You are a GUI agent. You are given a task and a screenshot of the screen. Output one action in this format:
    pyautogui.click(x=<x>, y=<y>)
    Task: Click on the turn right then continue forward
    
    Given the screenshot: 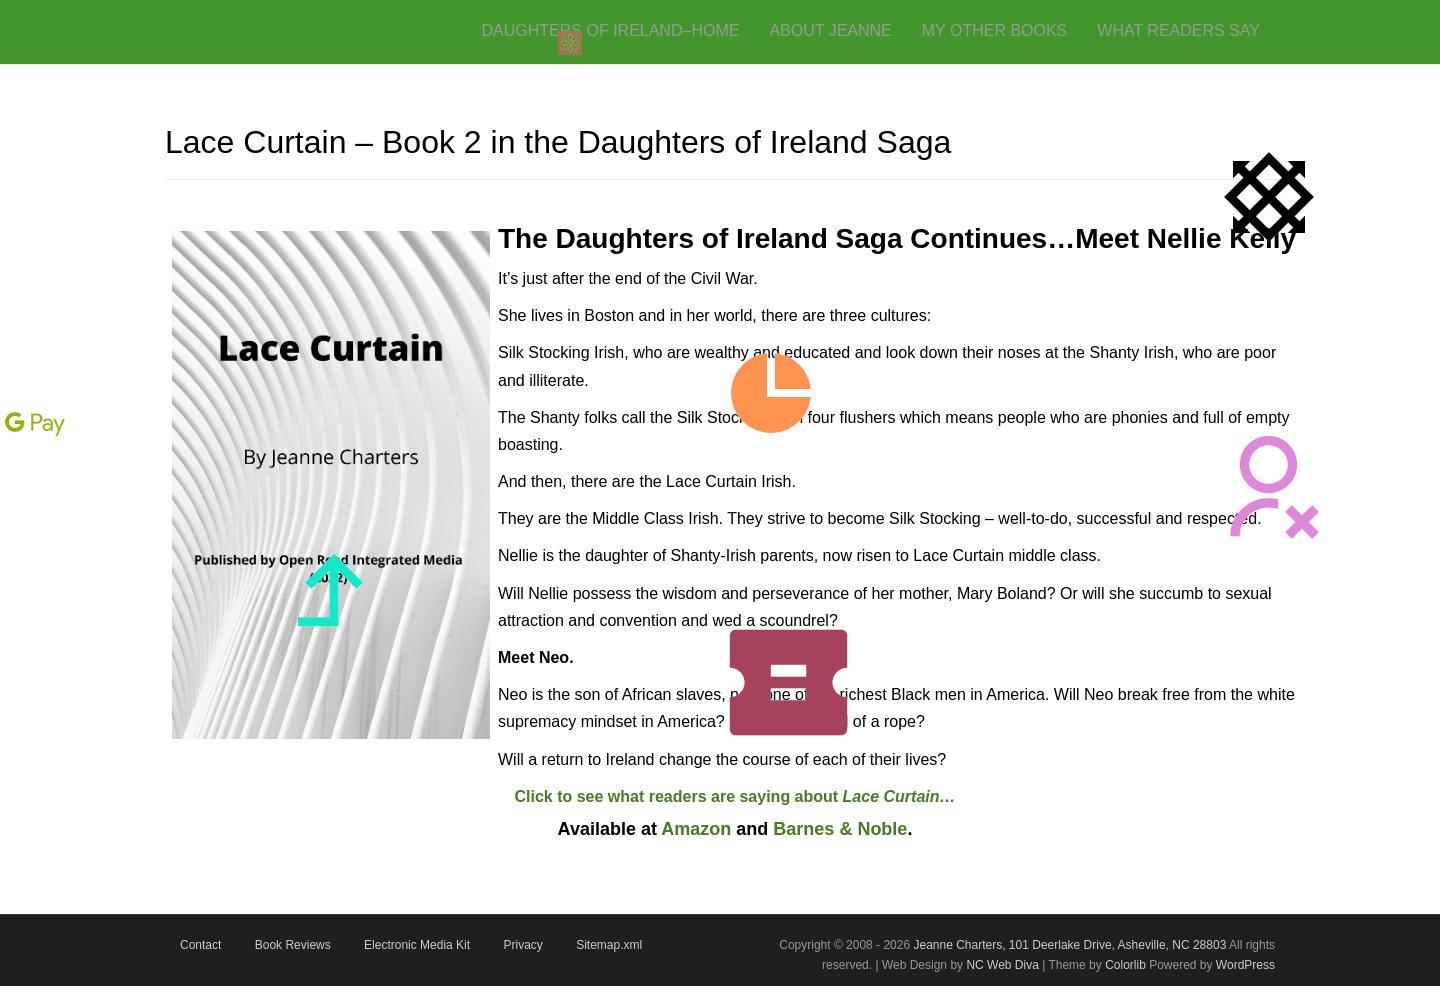 What is the action you would take?
    pyautogui.click(x=329, y=594)
    